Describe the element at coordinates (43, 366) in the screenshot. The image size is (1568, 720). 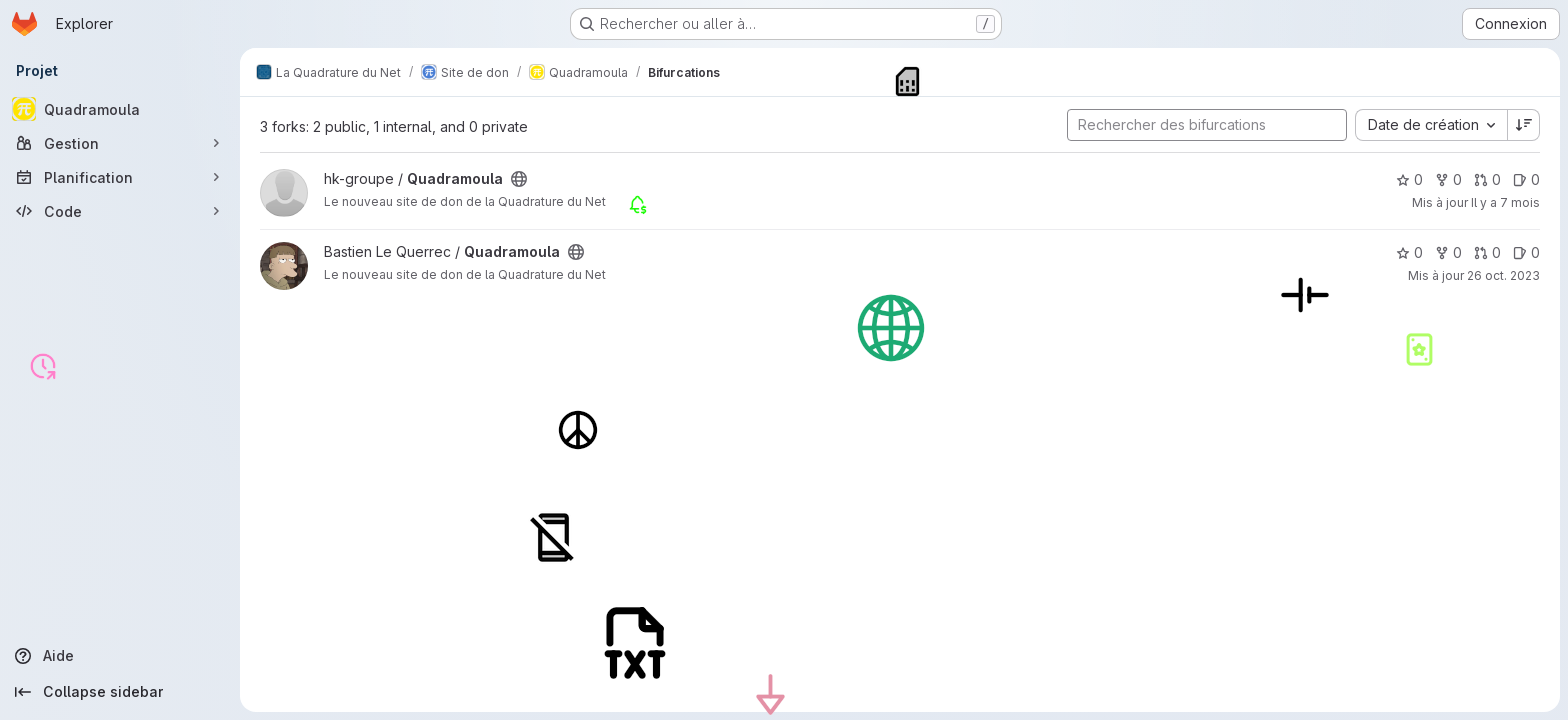
I see `share a scheduled event or time` at that location.